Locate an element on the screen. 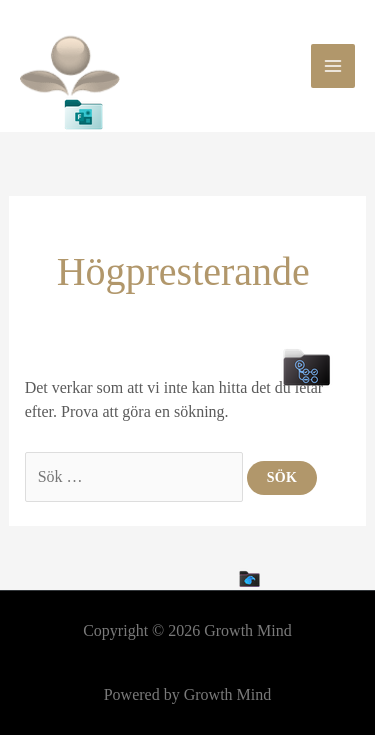 This screenshot has height=735, width=375. folder containing Microsoft Forms files is located at coordinates (83, 115).